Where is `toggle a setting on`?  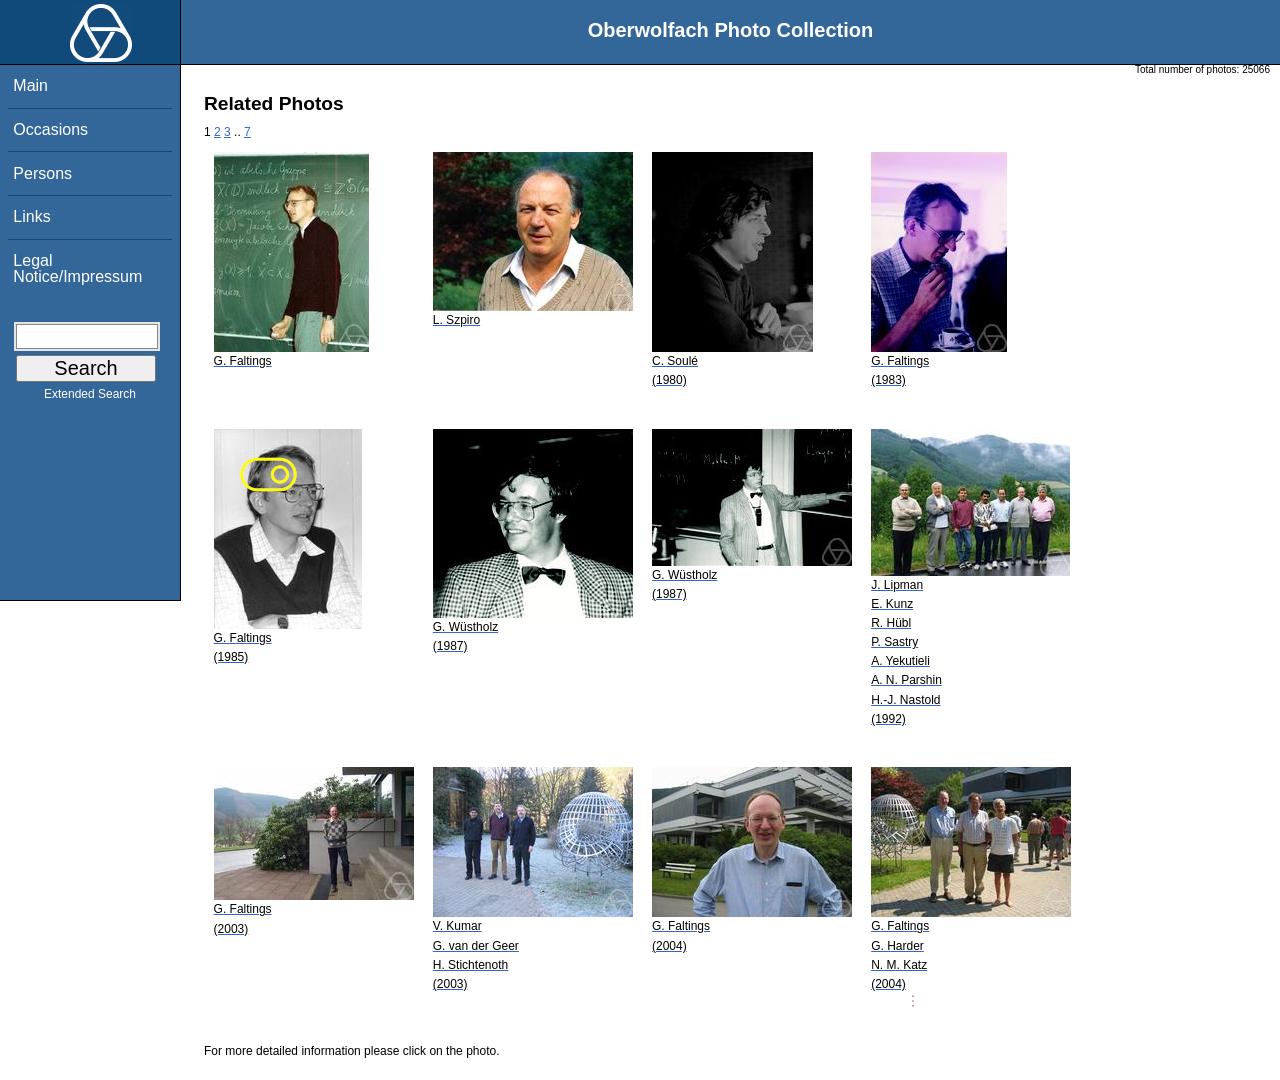
toggle a setting on is located at coordinates (268, 474).